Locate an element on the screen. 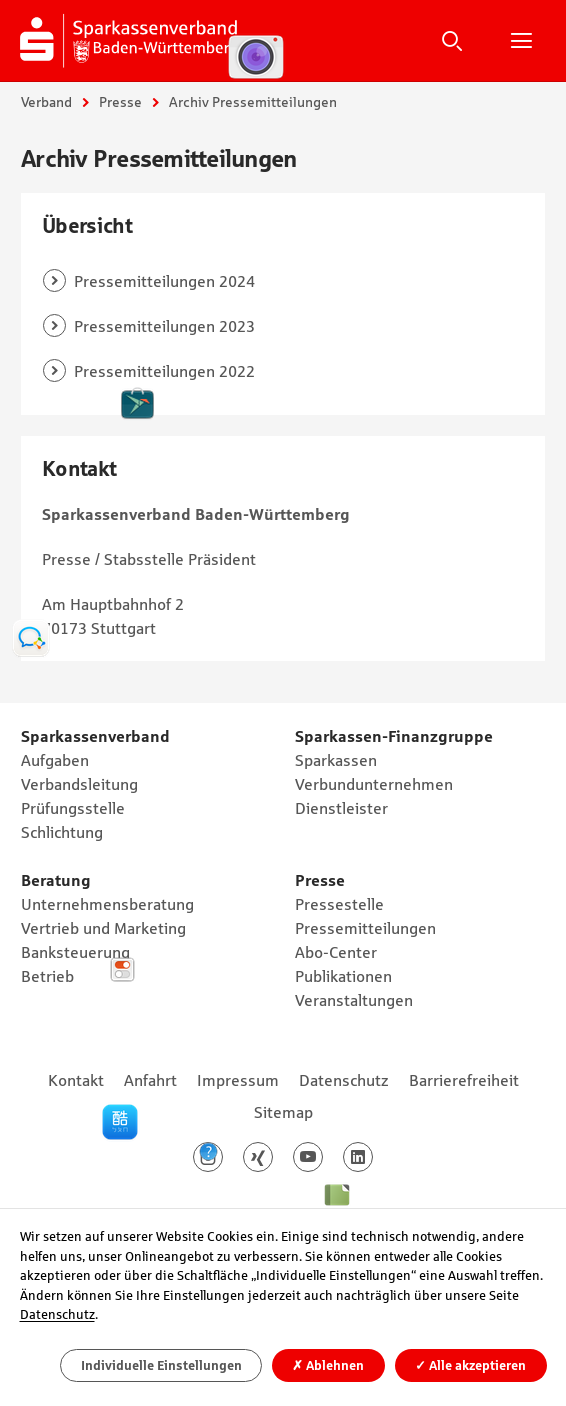 The height and width of the screenshot is (1406, 566). open help center or documentation is located at coordinates (208, 1151).